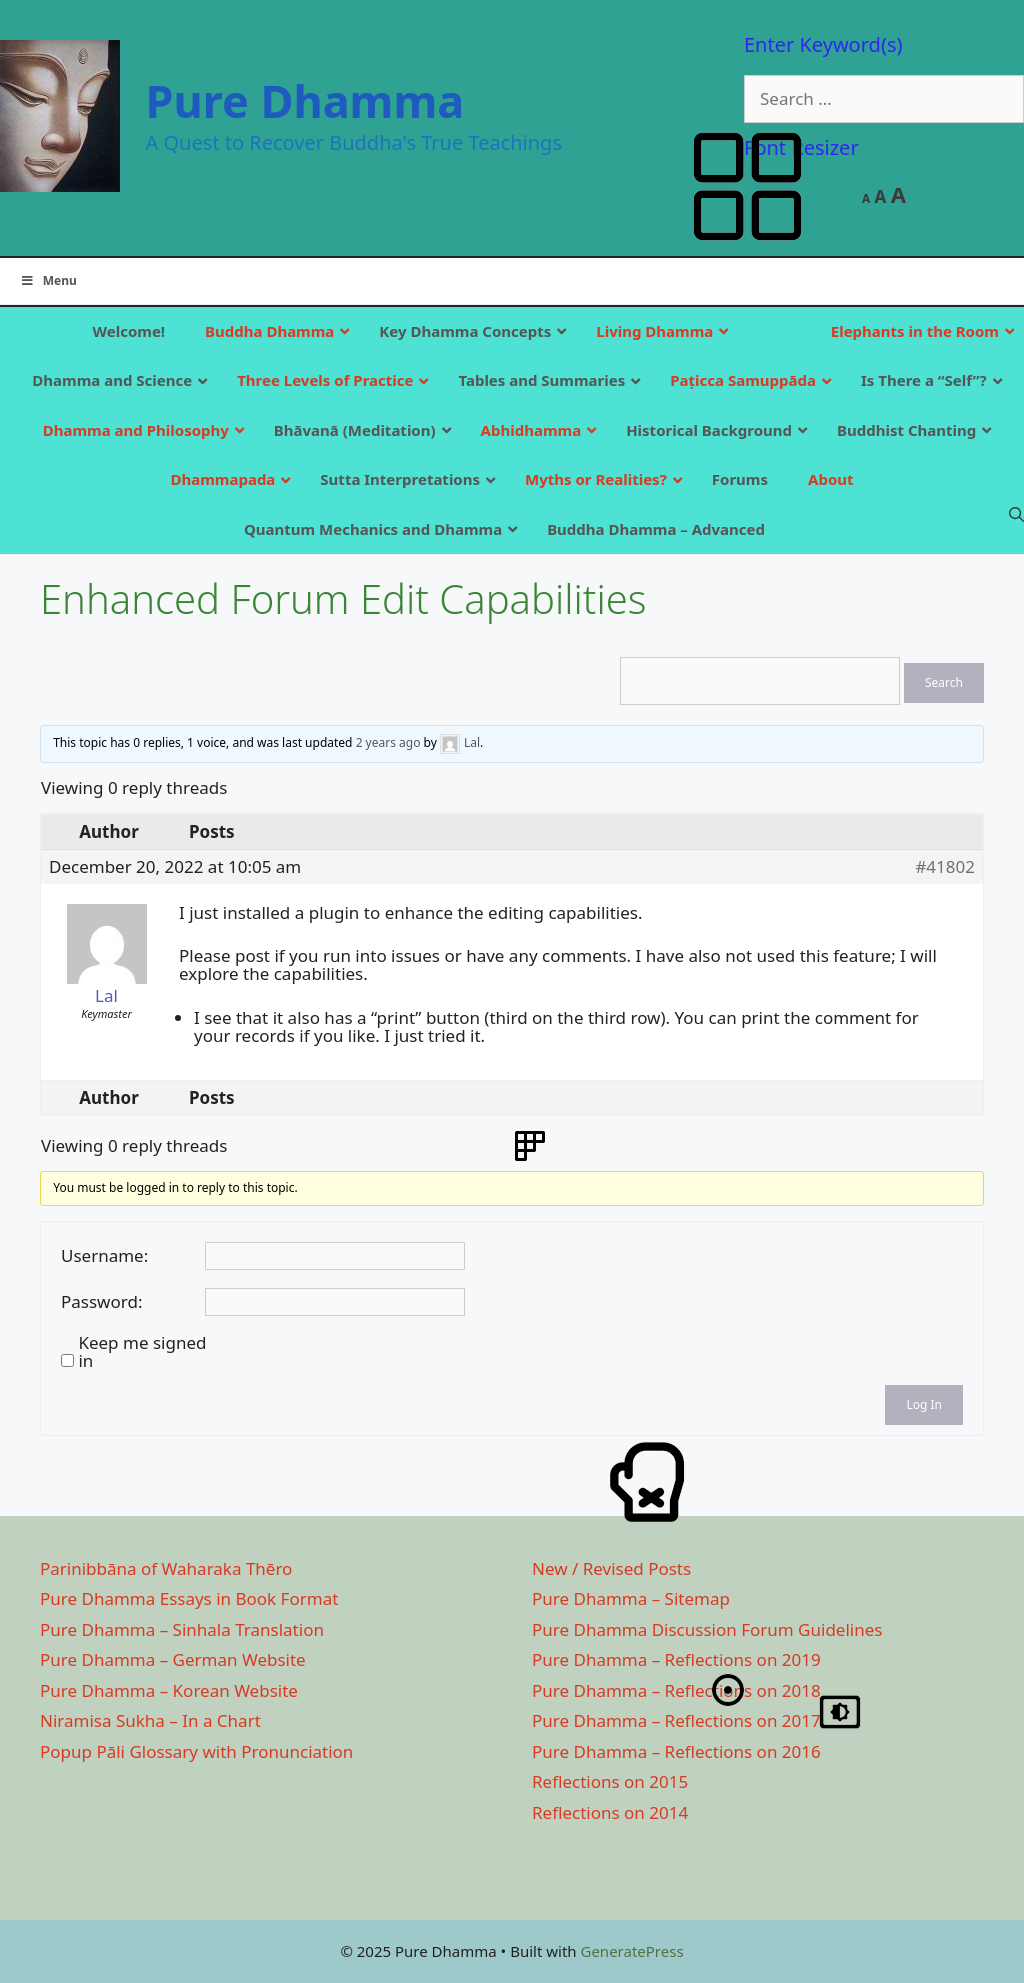  I want to click on view items in grid layout, so click(747, 186).